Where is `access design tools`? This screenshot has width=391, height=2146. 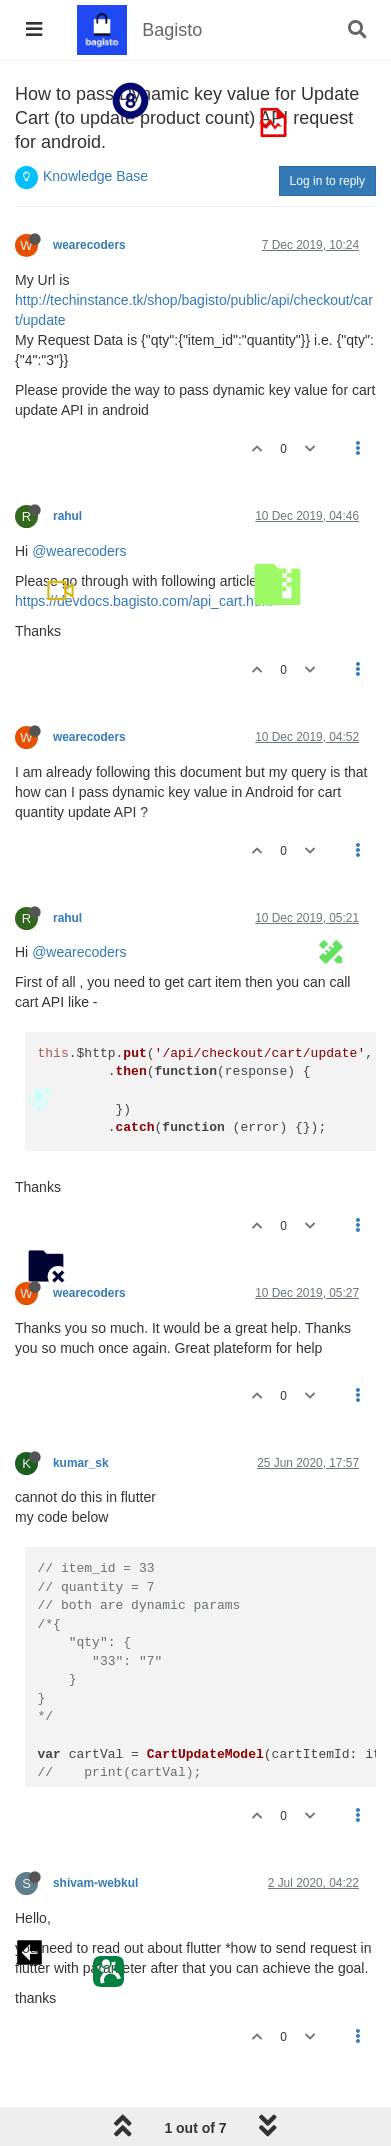
access design tools is located at coordinates (331, 952).